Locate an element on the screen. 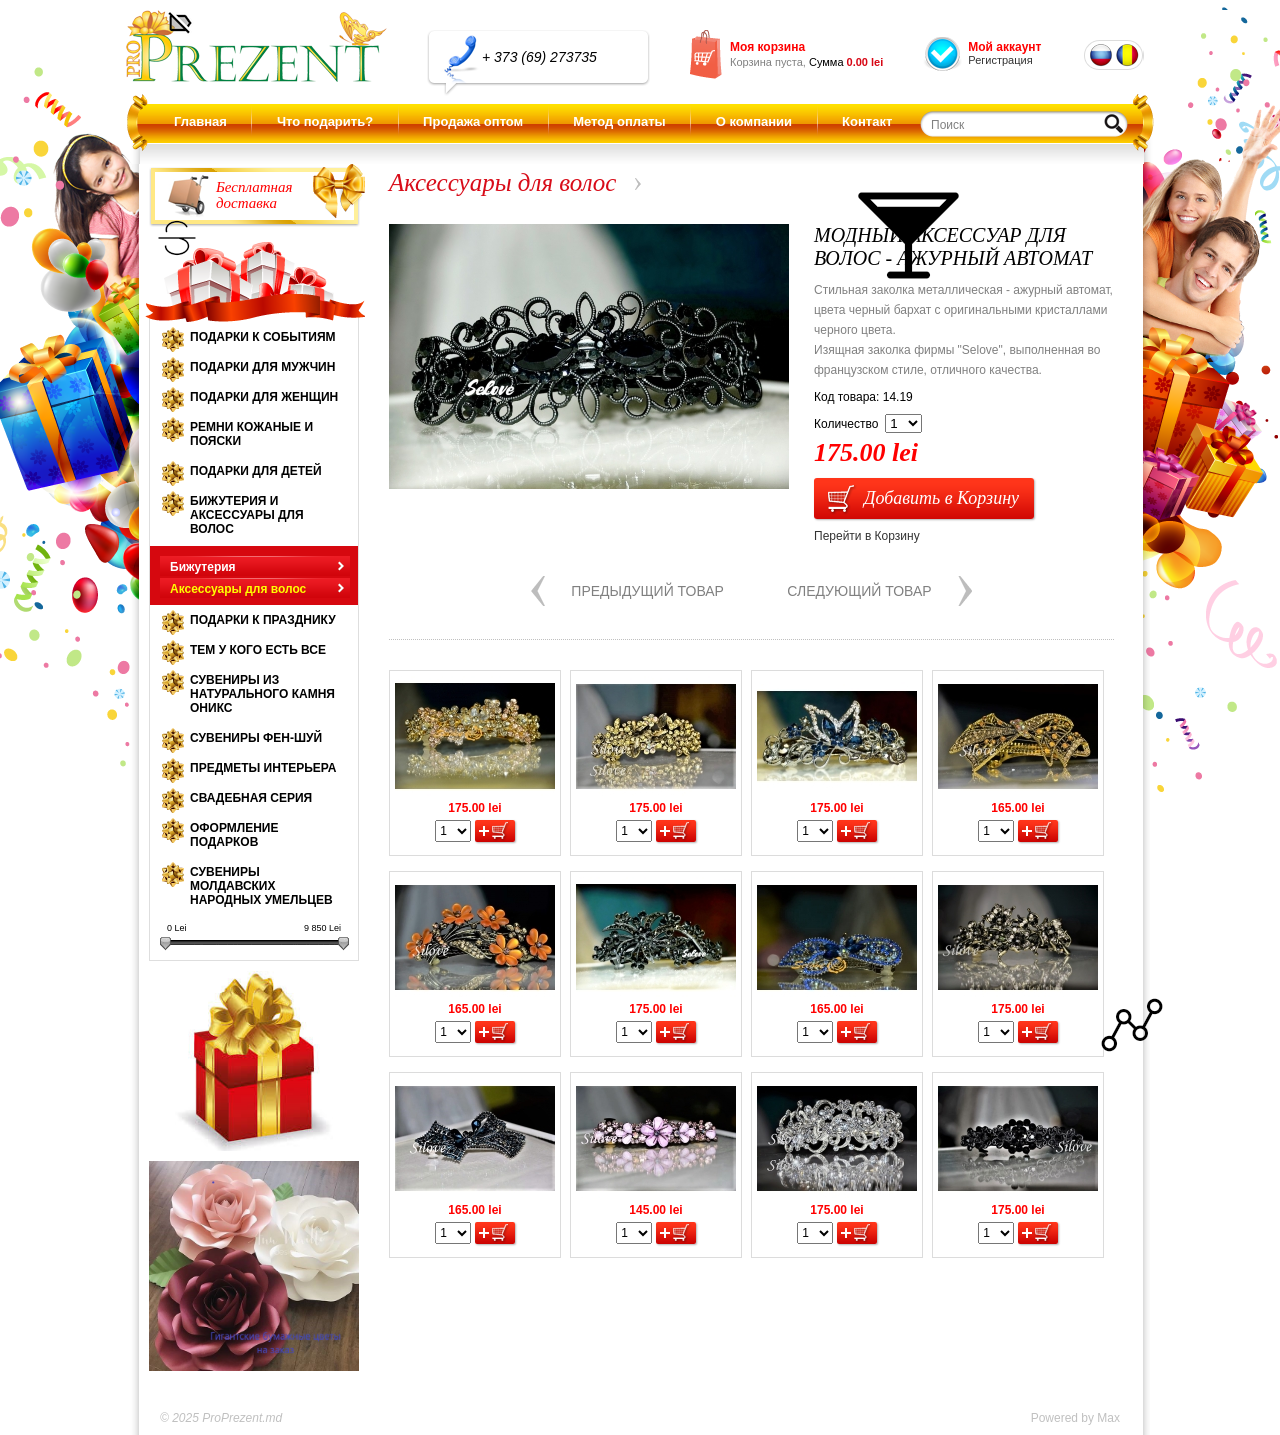 The width and height of the screenshot is (1280, 1435). view connected data points or nodes is located at coordinates (1132, 1025).